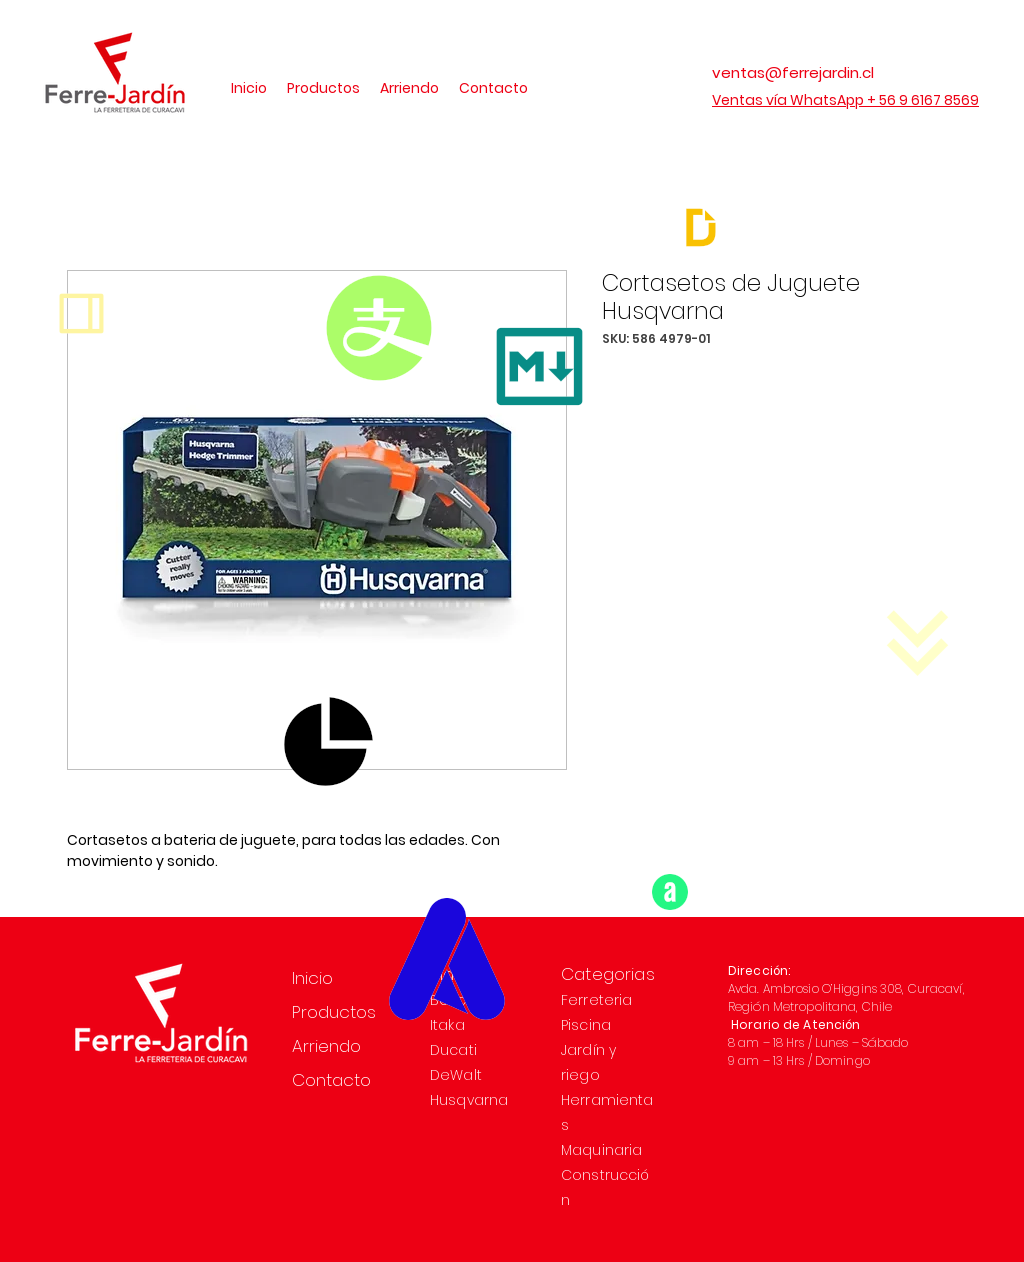  Describe the element at coordinates (81, 313) in the screenshot. I see `switch to right sidebar layout` at that location.